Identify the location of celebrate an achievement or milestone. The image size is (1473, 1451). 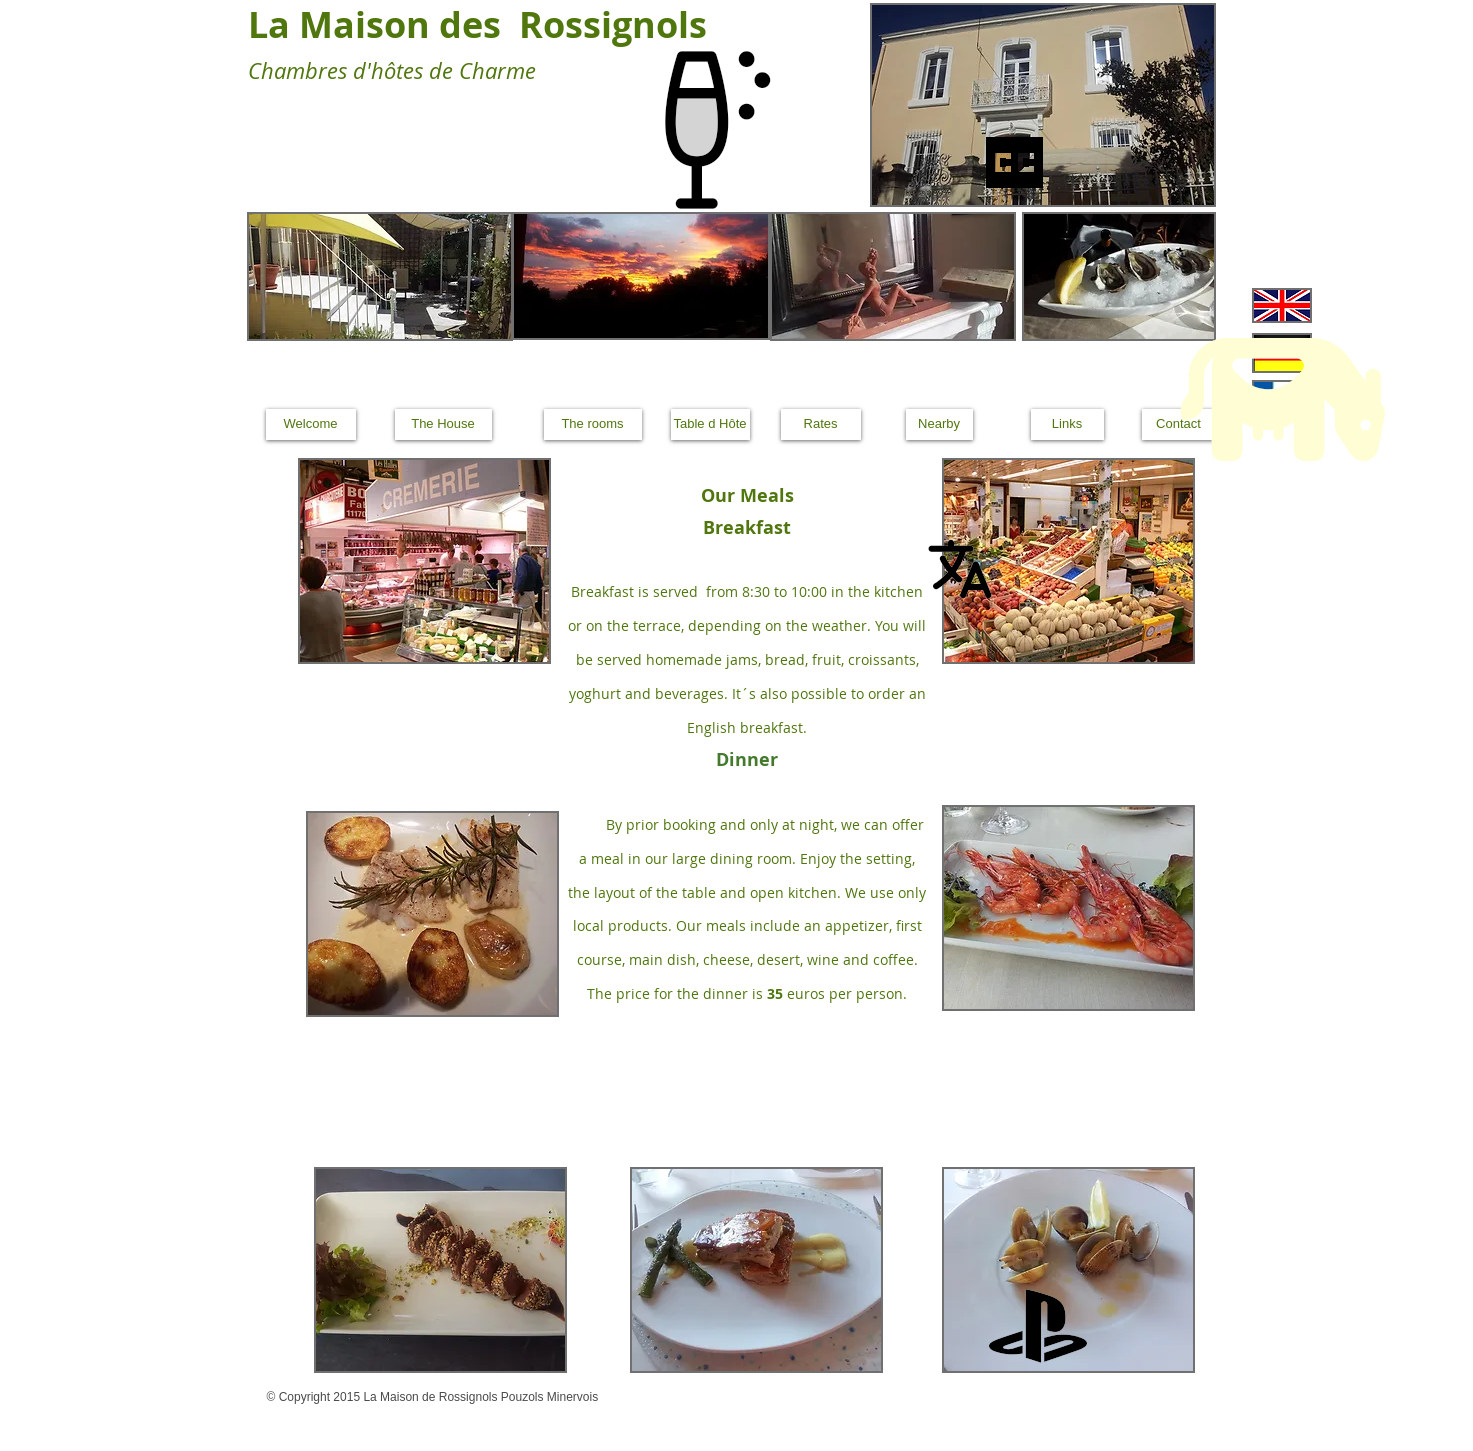
(702, 130).